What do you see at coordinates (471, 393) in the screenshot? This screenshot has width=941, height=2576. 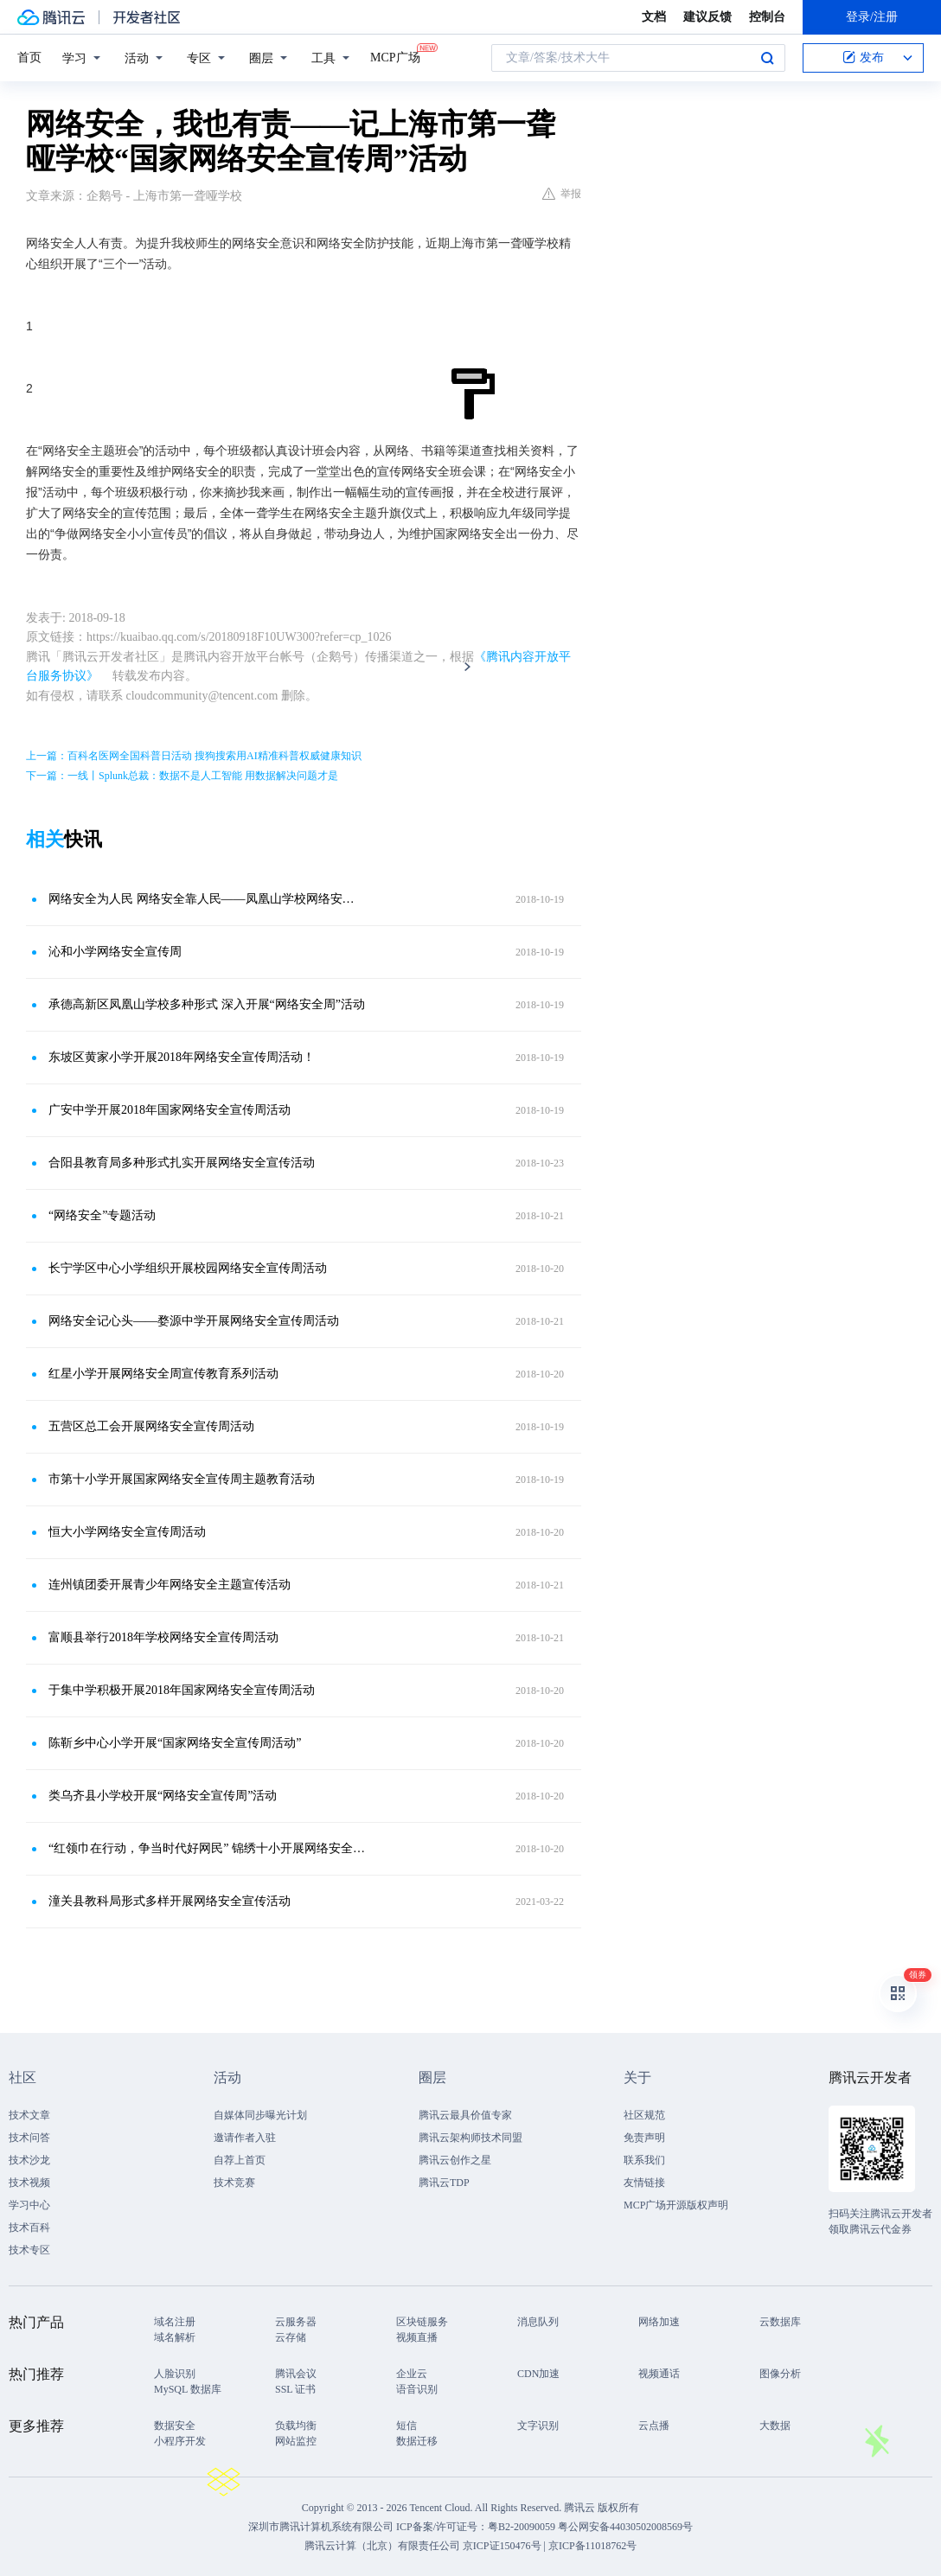 I see `apply formatting style to selected content` at bounding box center [471, 393].